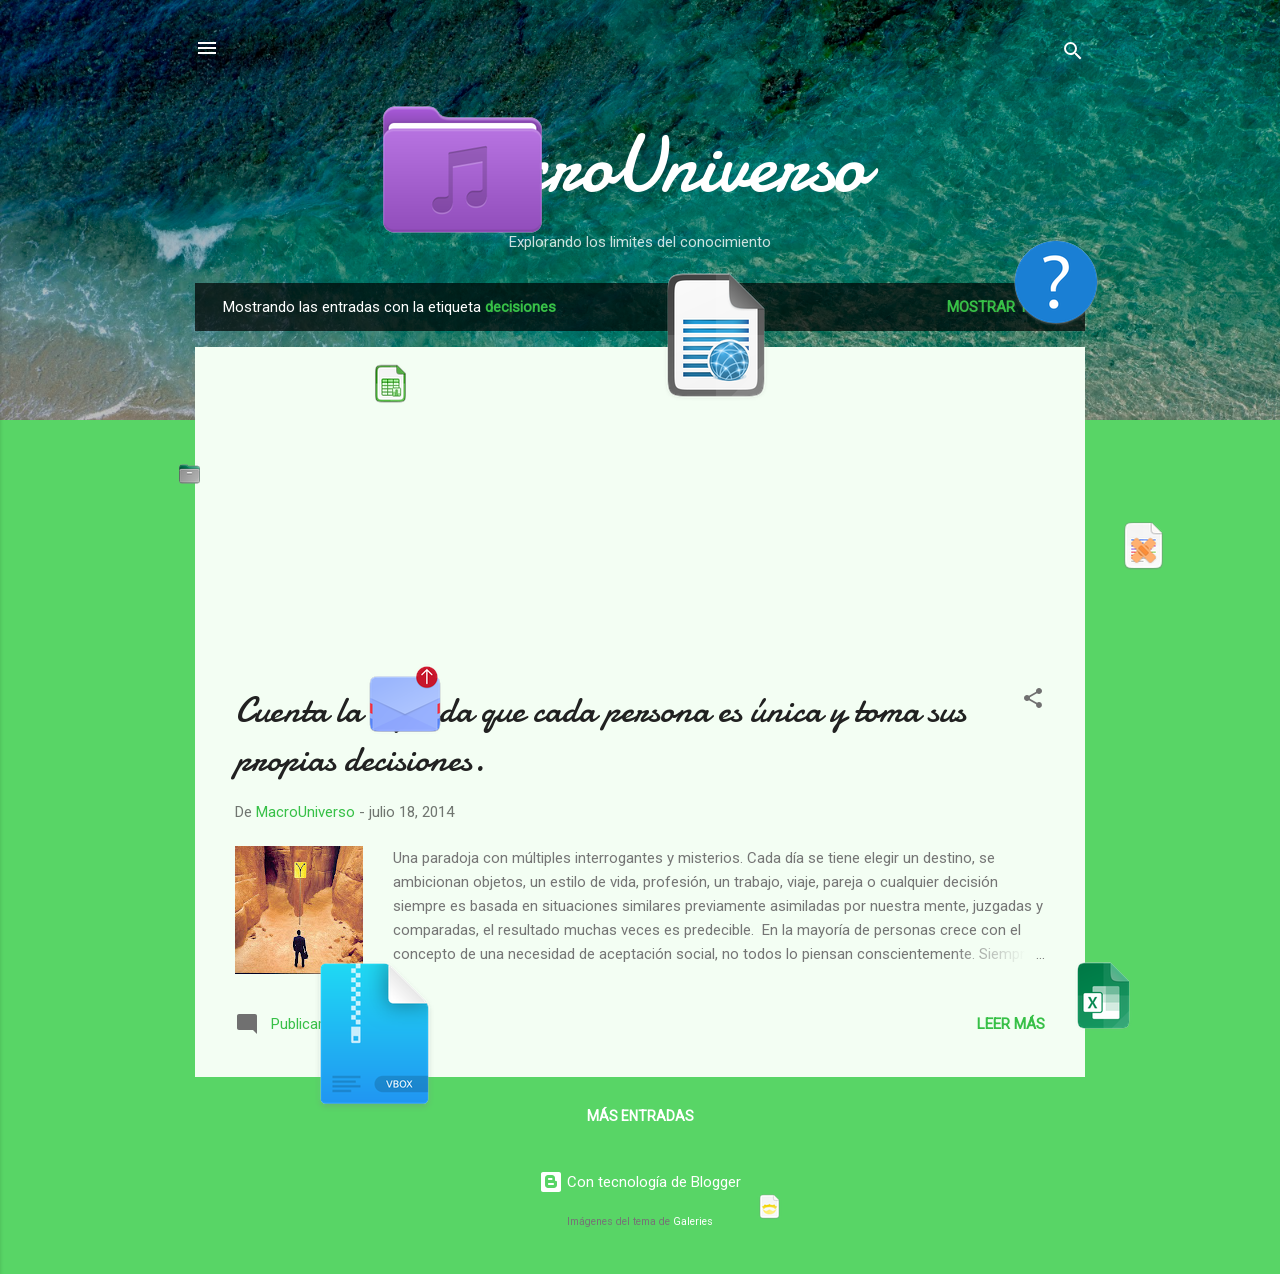 This screenshot has height=1274, width=1280. What do you see at coordinates (716, 335) in the screenshot?
I see `a web document or HTML file created in LibreOffice` at bounding box center [716, 335].